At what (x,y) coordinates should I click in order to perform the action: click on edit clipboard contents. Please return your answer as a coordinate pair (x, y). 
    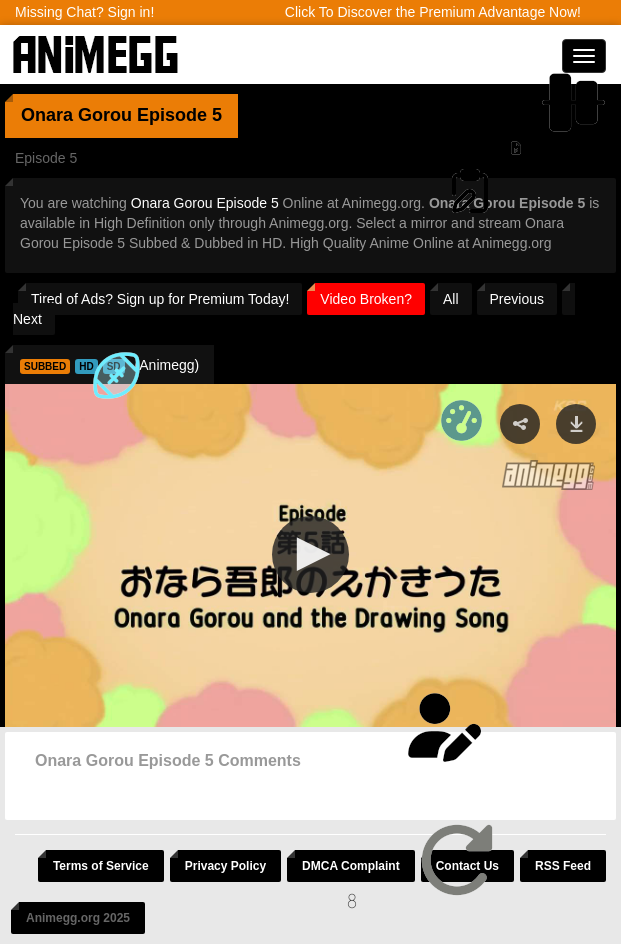
    Looking at the image, I should click on (470, 191).